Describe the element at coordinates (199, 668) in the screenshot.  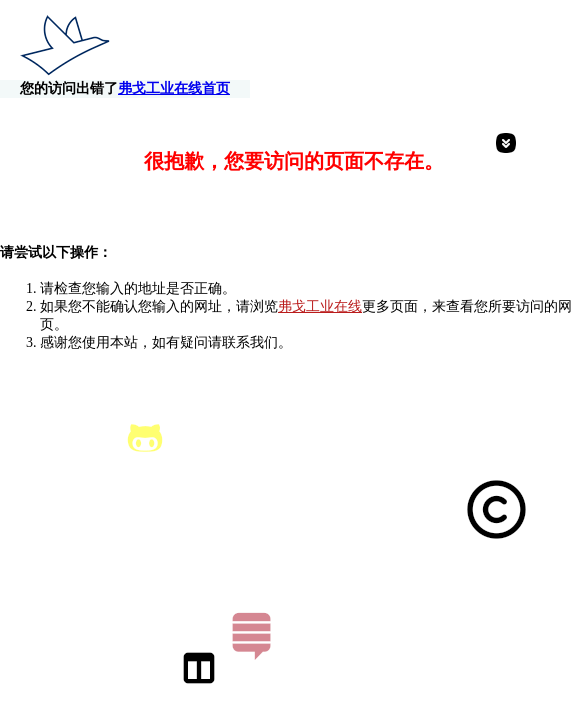
I see `switch to column view layout` at that location.